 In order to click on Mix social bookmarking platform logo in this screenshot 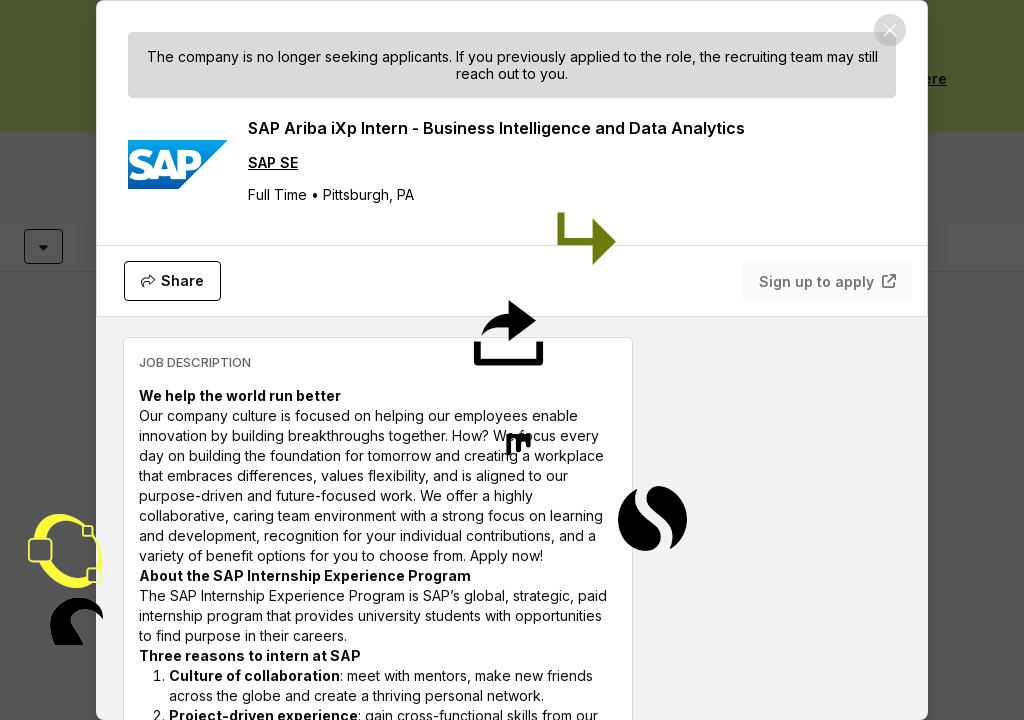, I will do `click(518, 444)`.